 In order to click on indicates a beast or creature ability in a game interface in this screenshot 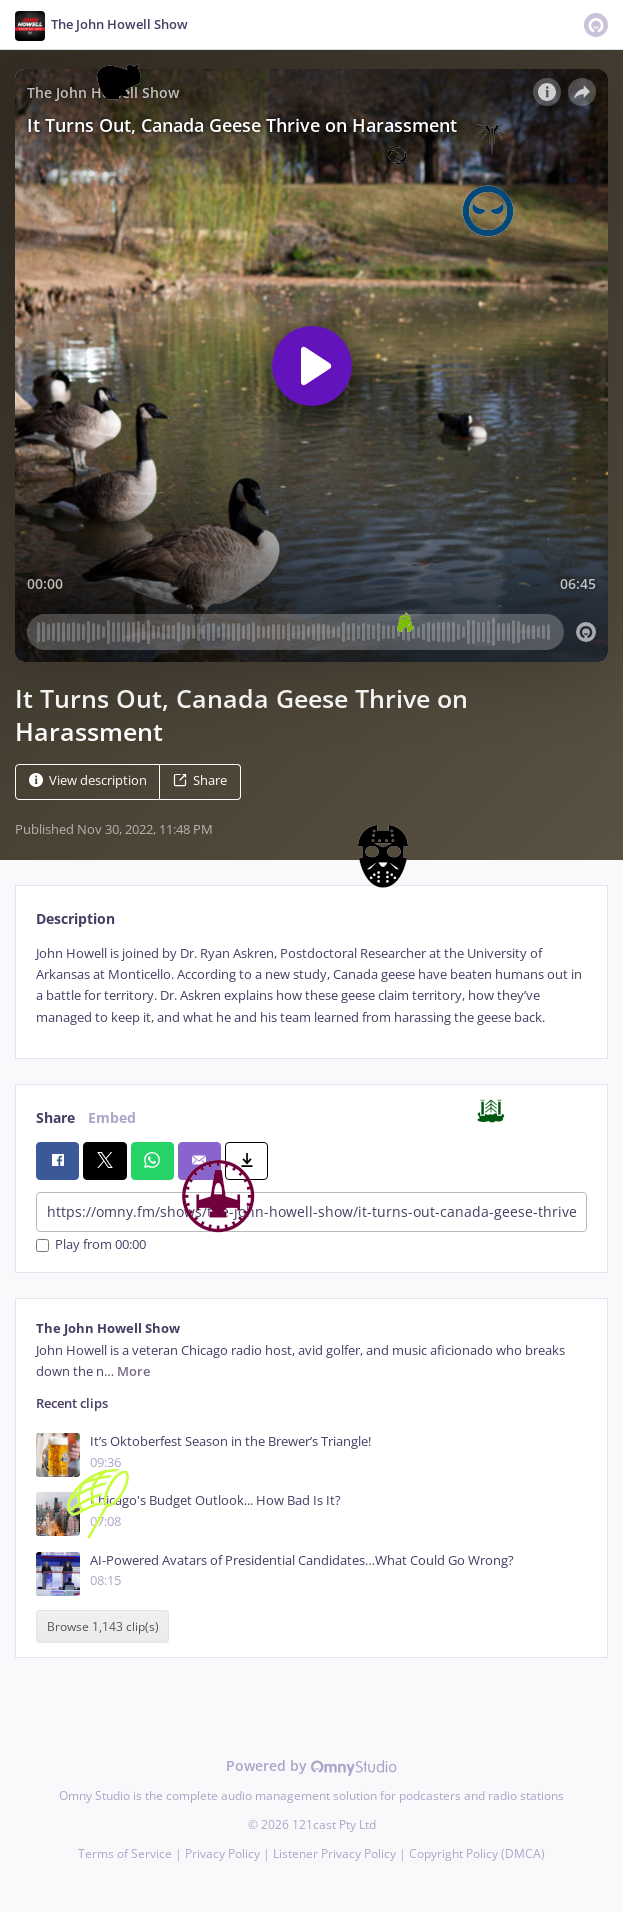, I will do `click(397, 155)`.